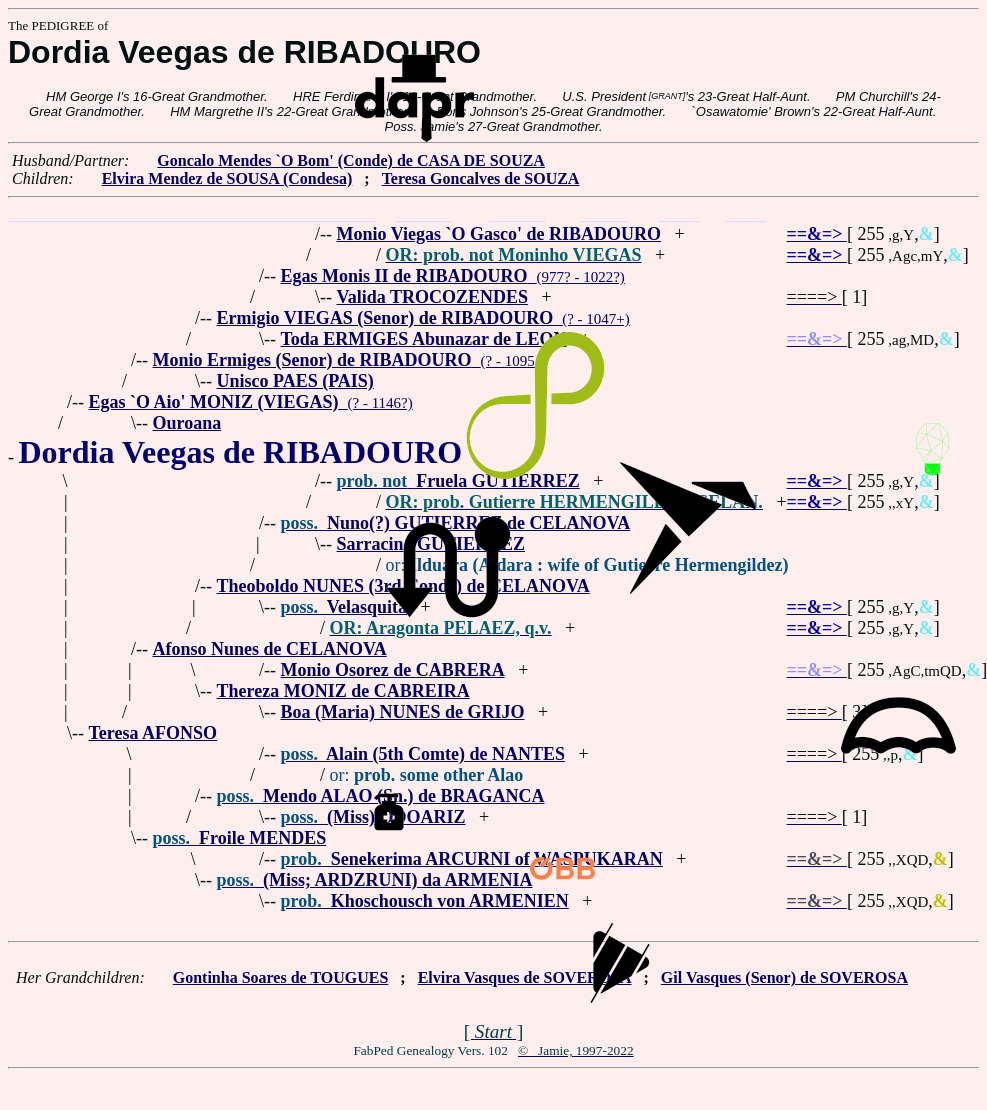 This screenshot has height=1110, width=987. I want to click on navigate to ÖBB austrian railway services, so click(562, 868).